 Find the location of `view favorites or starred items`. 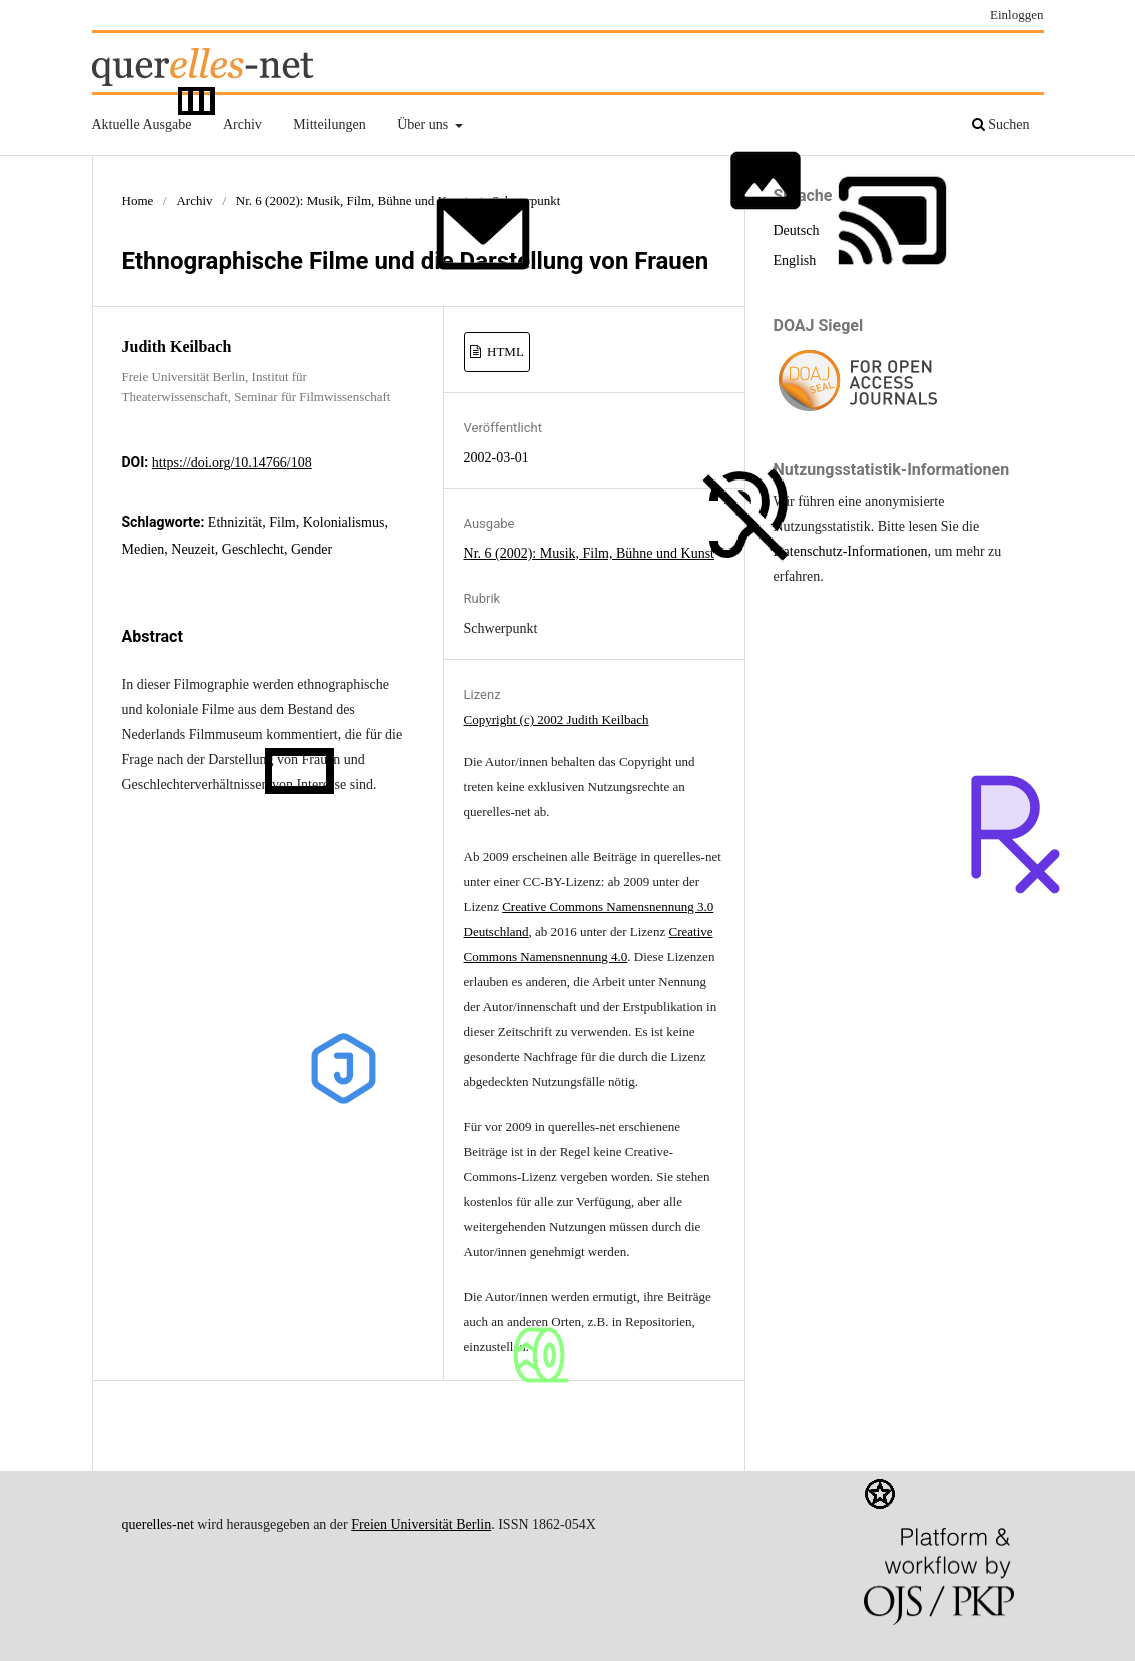

view favorites or starred items is located at coordinates (880, 1494).